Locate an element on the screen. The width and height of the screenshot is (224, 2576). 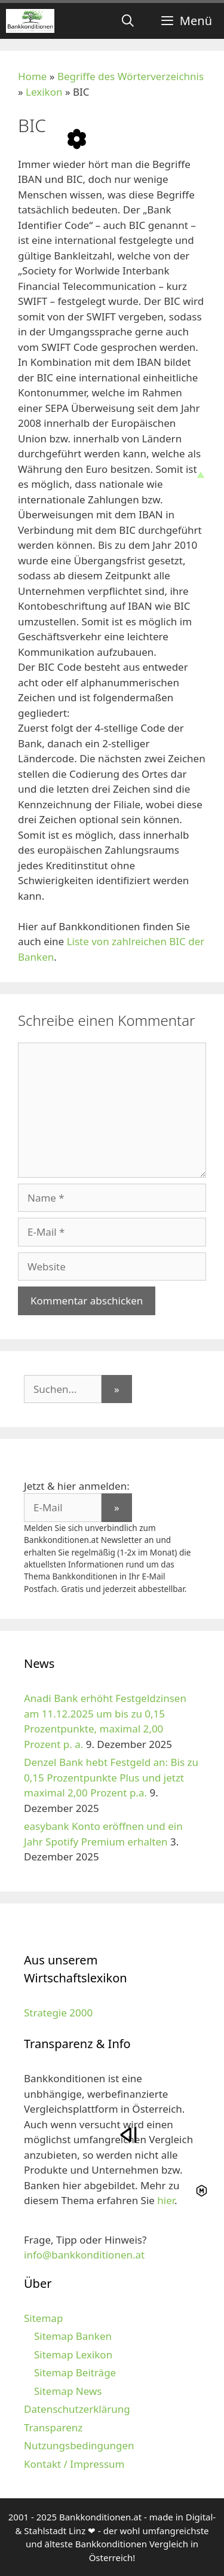
set a function breakpoint in the debugger is located at coordinates (201, 475).